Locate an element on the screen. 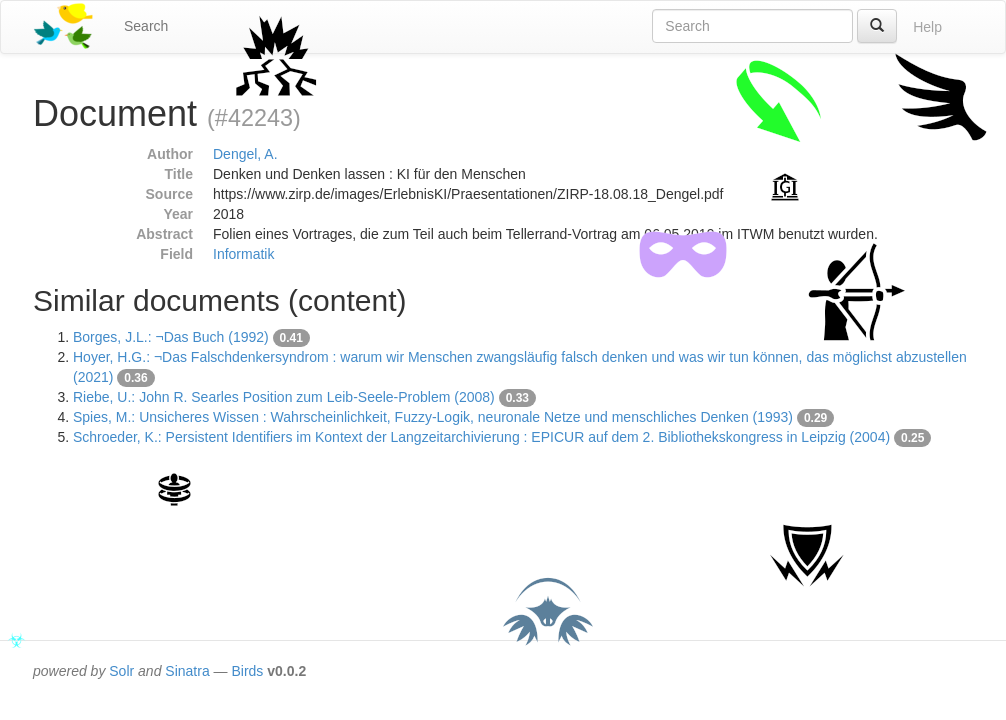 This screenshot has width=1006, height=720. indicates flight or aerial ability in gameplay is located at coordinates (941, 98).